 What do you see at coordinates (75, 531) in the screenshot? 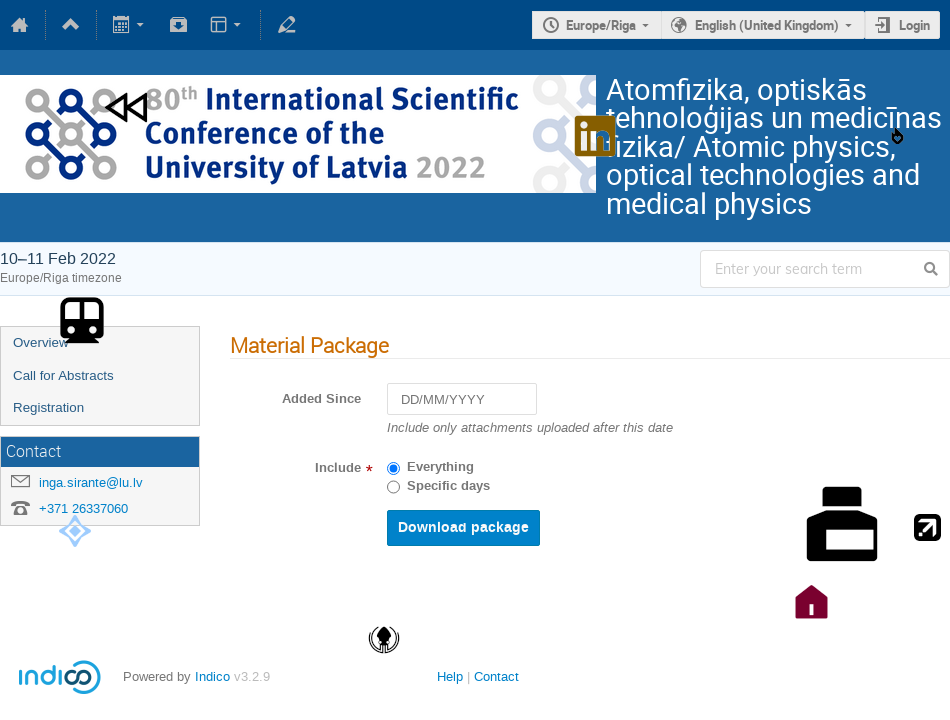
I see `openmined logo - an open-source privacy-focused AI platform` at bounding box center [75, 531].